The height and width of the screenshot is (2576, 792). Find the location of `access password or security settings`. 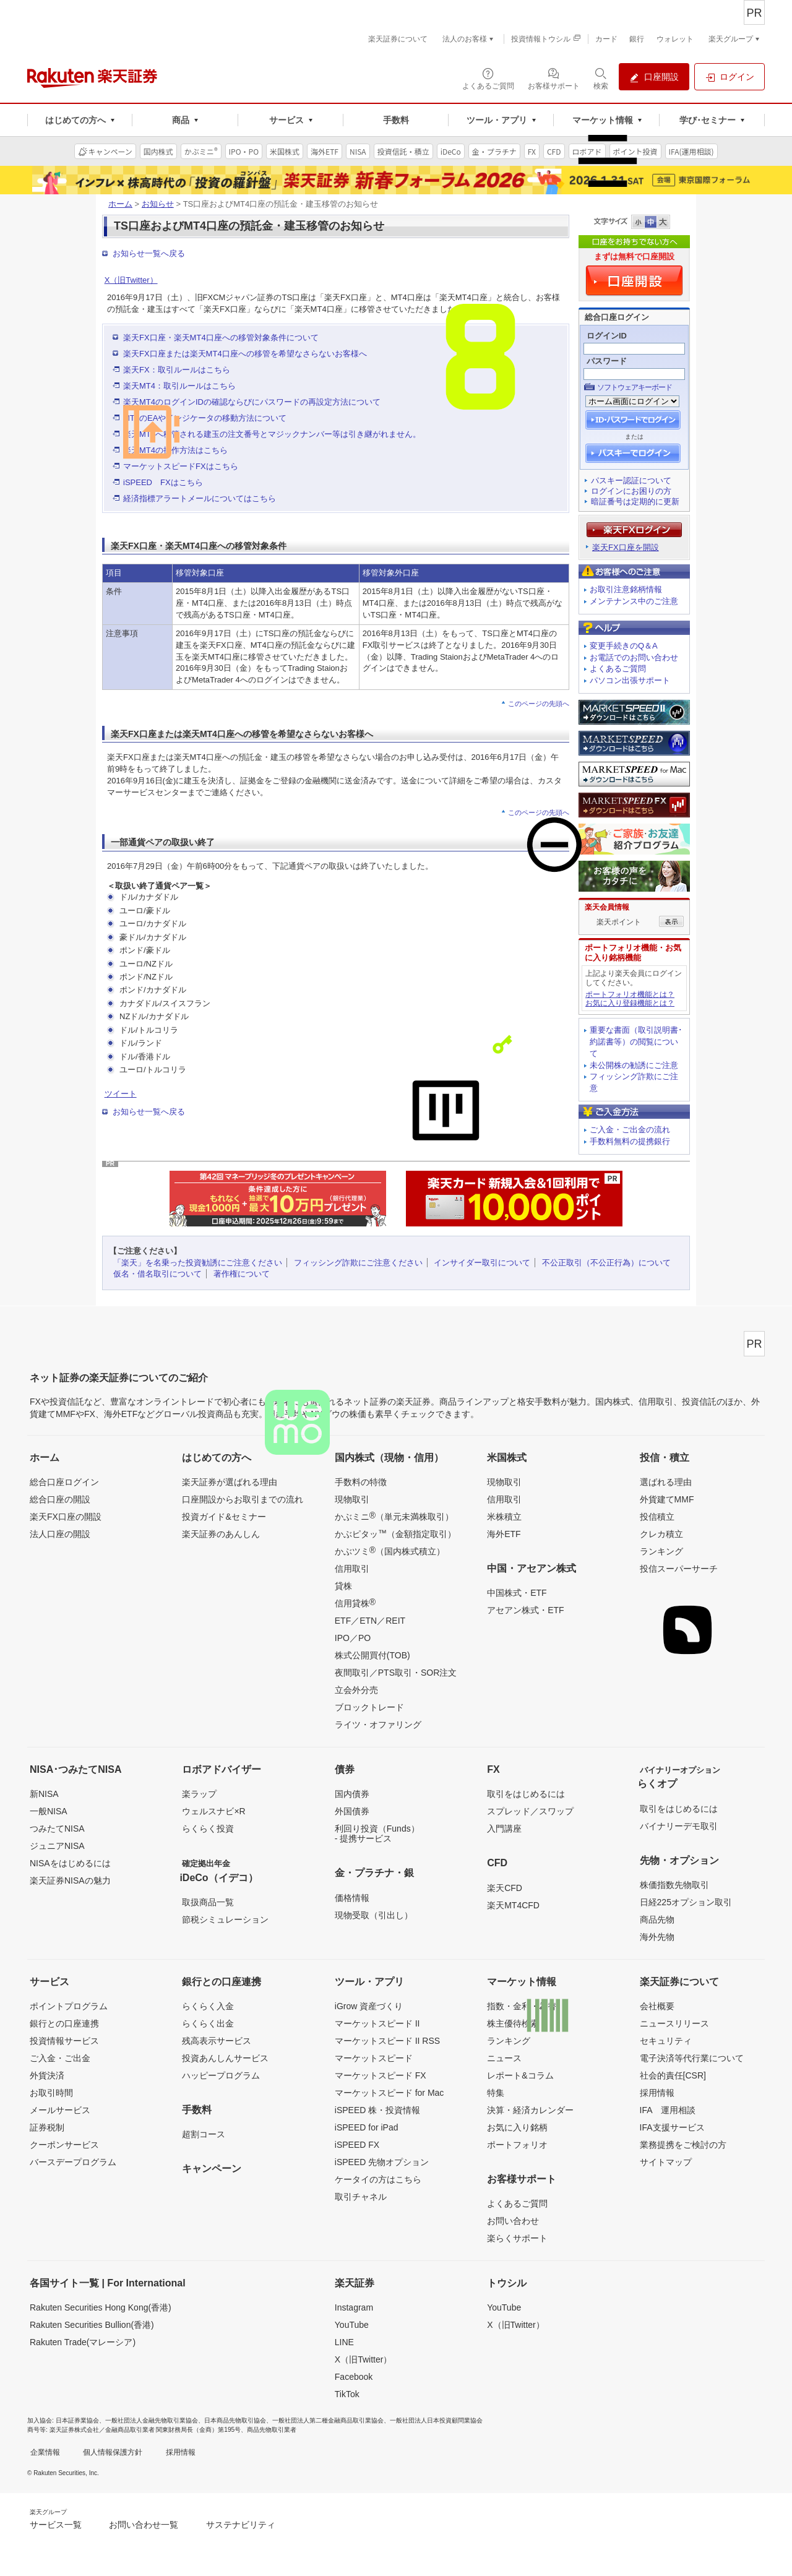

access password or security settings is located at coordinates (502, 1044).